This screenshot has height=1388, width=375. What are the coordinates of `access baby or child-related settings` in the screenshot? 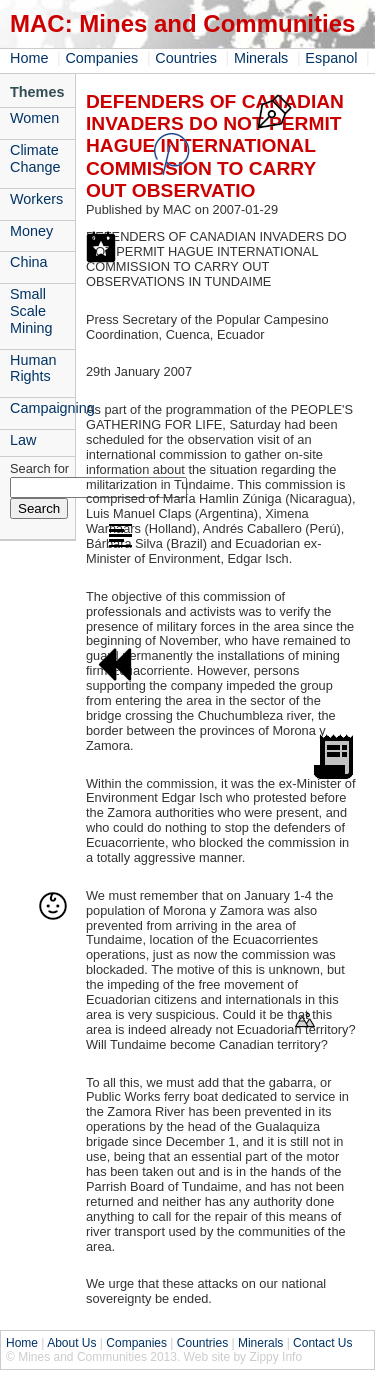 It's located at (53, 906).